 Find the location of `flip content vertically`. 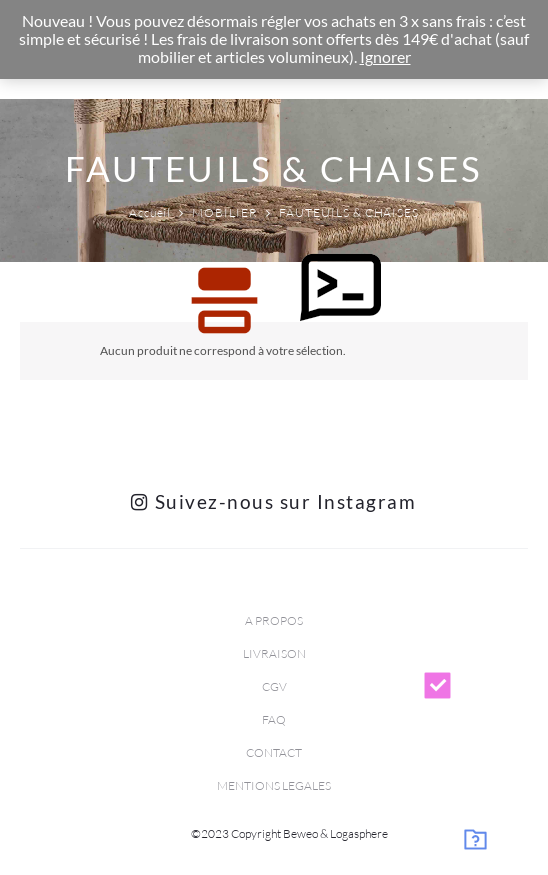

flip content vertically is located at coordinates (224, 300).